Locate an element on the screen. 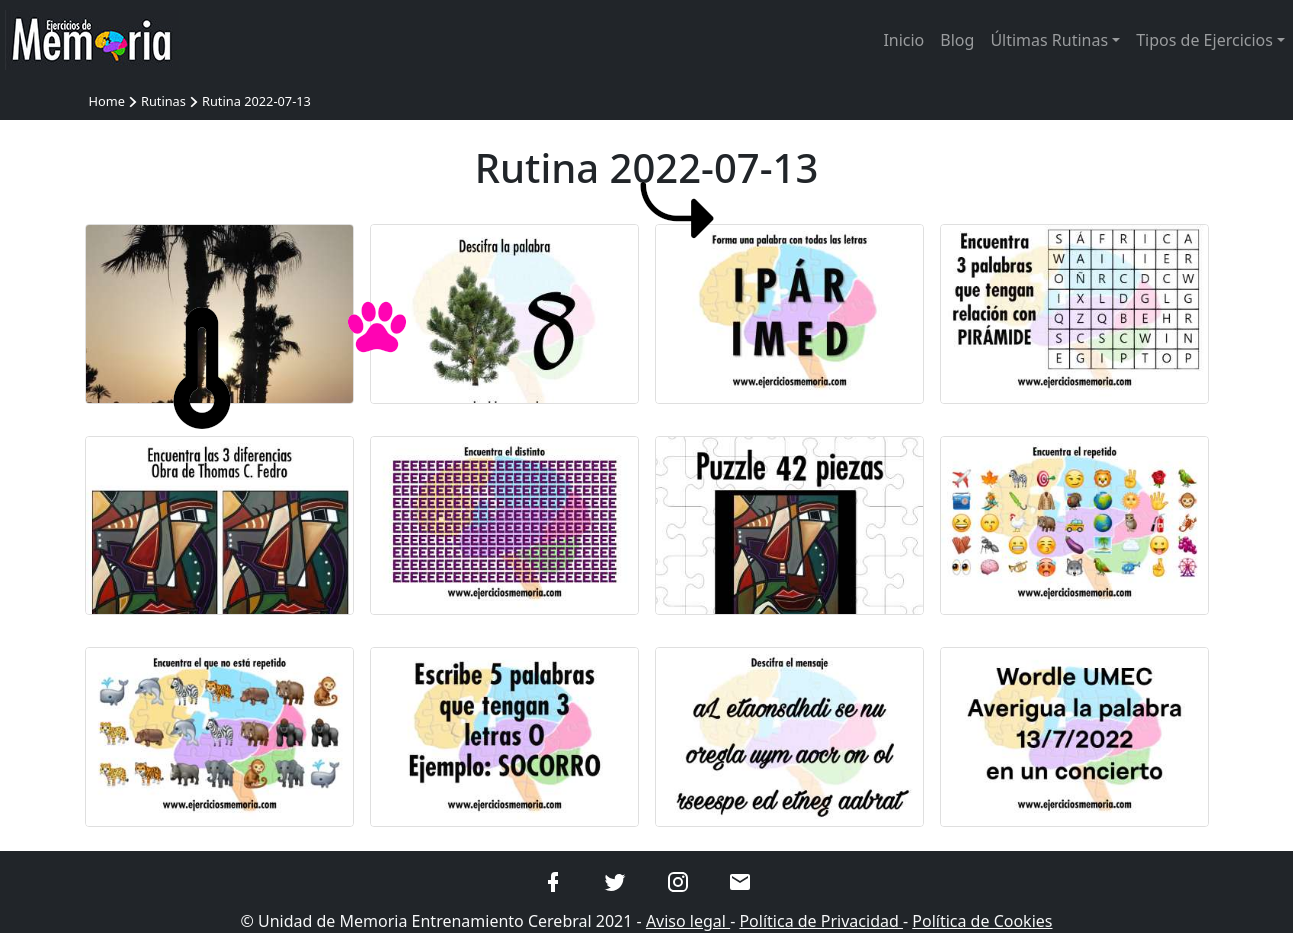  reply to a message or comment is located at coordinates (677, 210).